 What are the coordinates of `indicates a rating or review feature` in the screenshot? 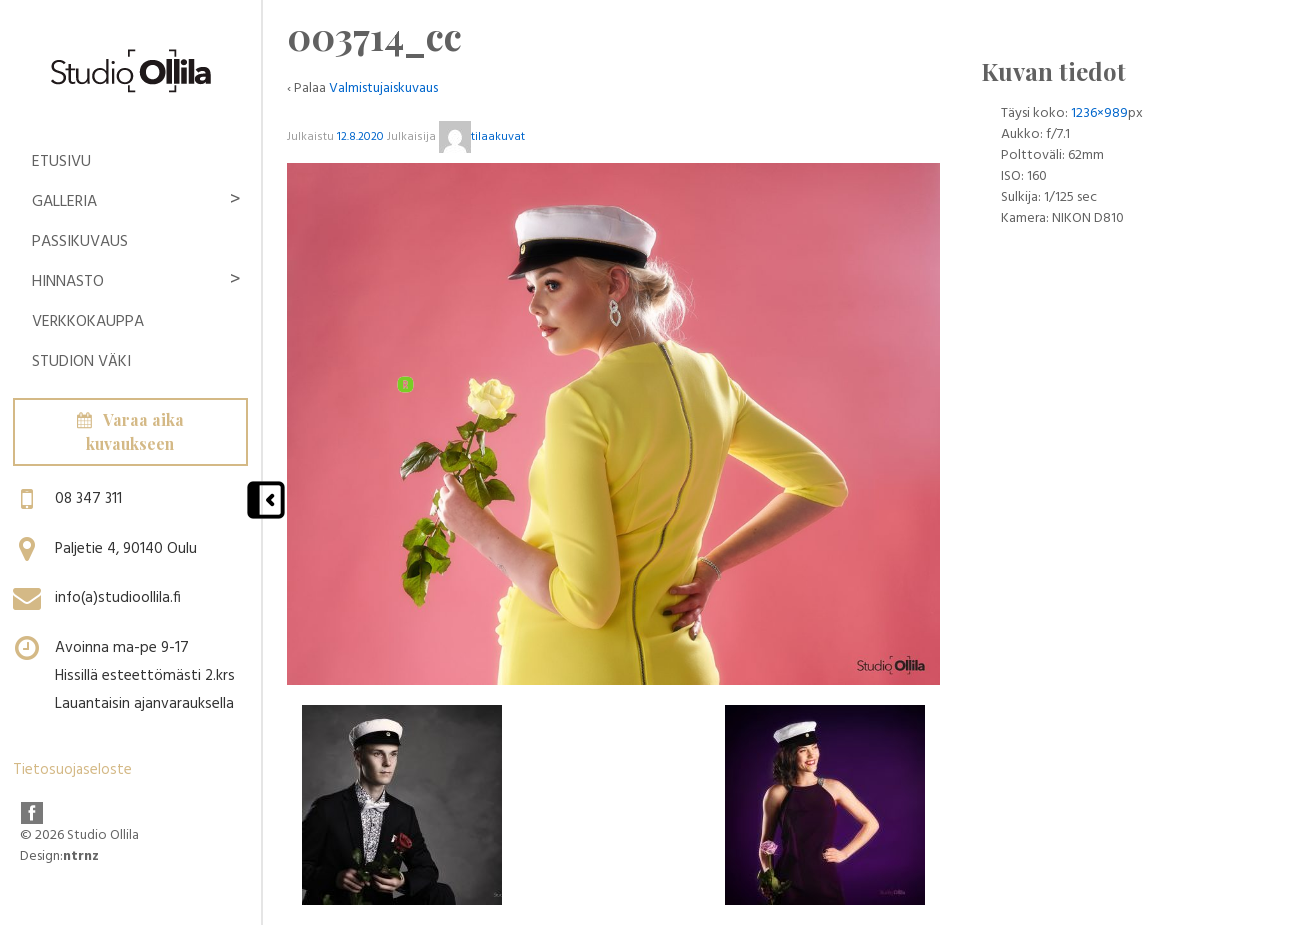 It's located at (405, 384).